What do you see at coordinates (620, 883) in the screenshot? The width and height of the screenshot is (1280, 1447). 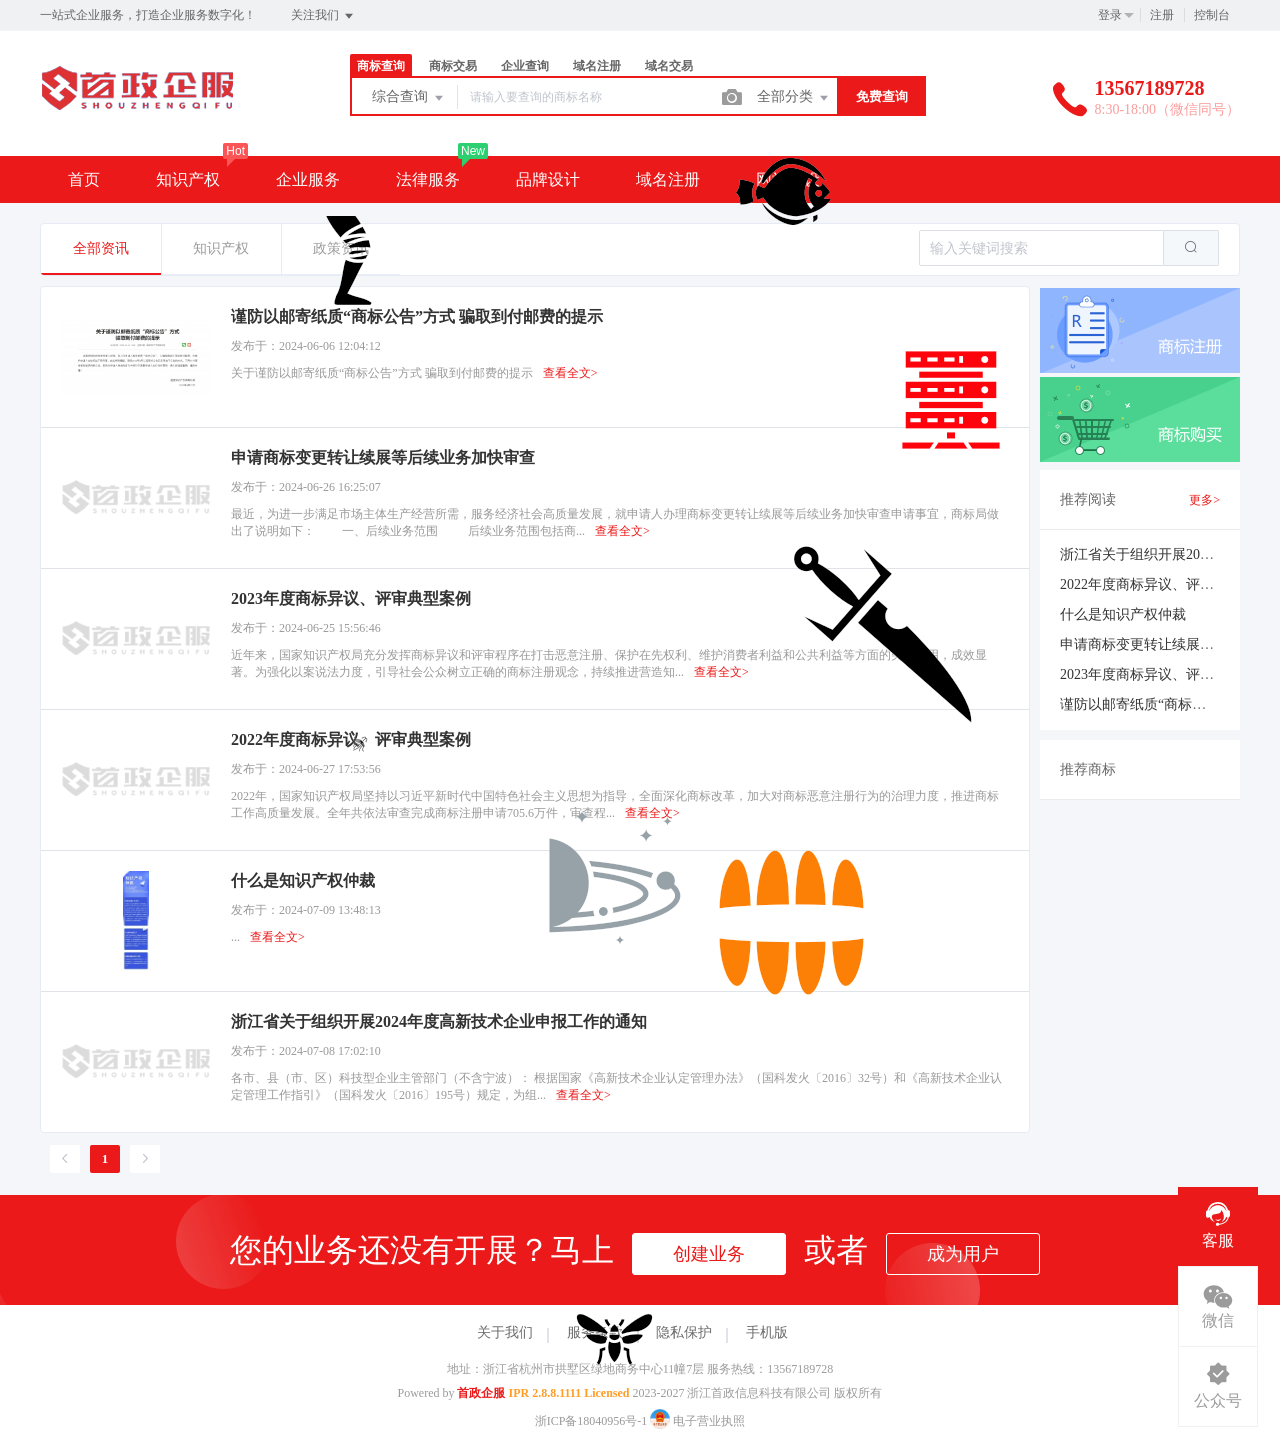 I see `explore the solar system or space-themed content` at bounding box center [620, 883].